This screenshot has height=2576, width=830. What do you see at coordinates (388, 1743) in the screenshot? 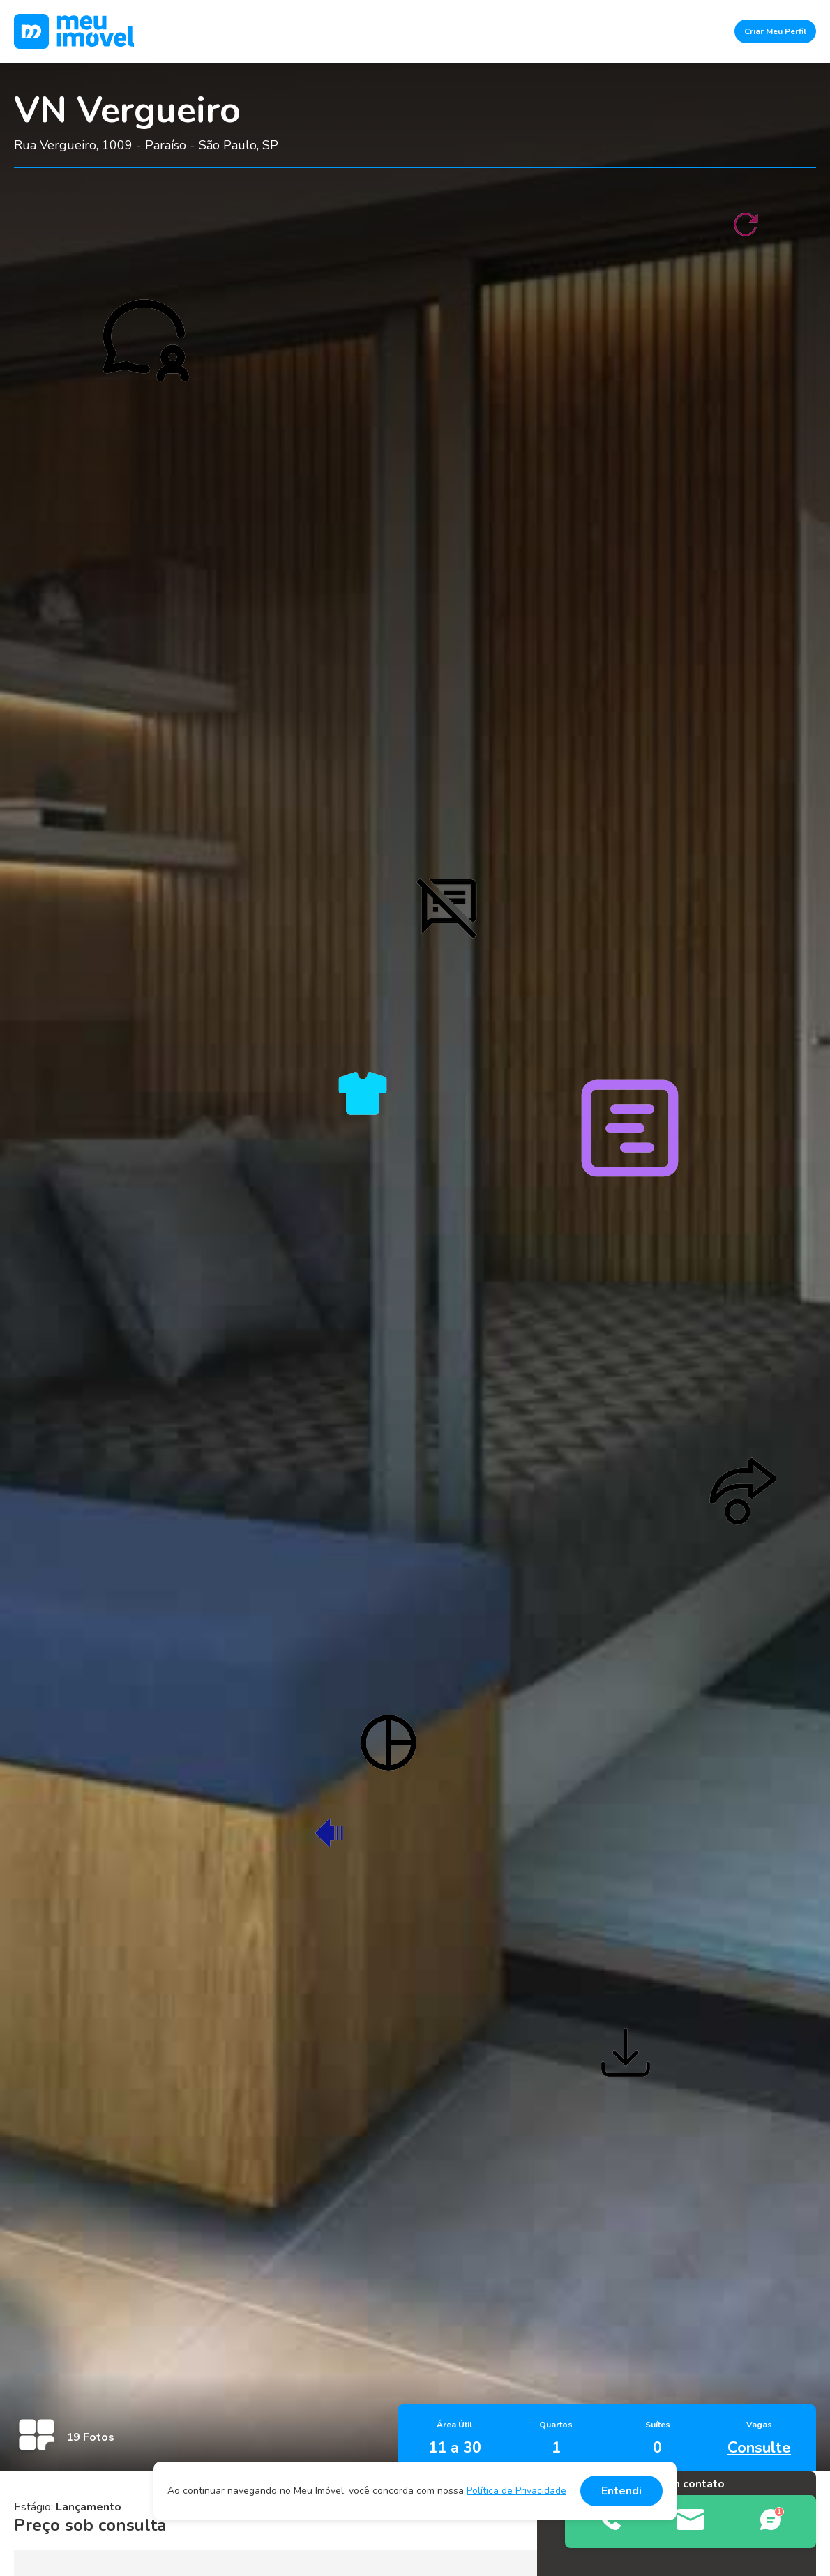
I see `view data breakdown or statistics` at bounding box center [388, 1743].